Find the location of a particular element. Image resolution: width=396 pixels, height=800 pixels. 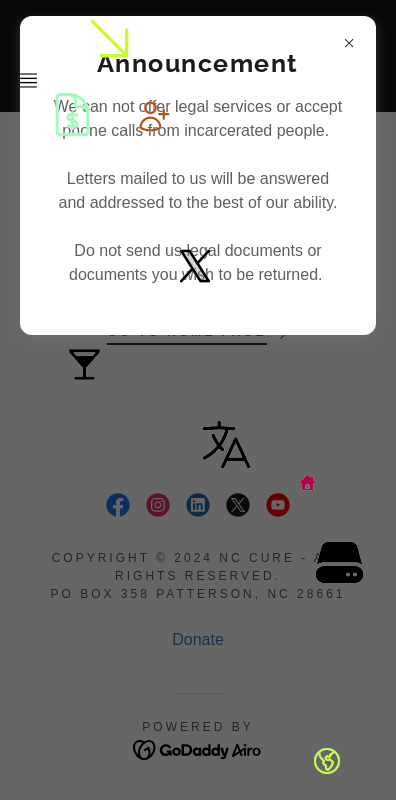

open navigation menu is located at coordinates (28, 80).